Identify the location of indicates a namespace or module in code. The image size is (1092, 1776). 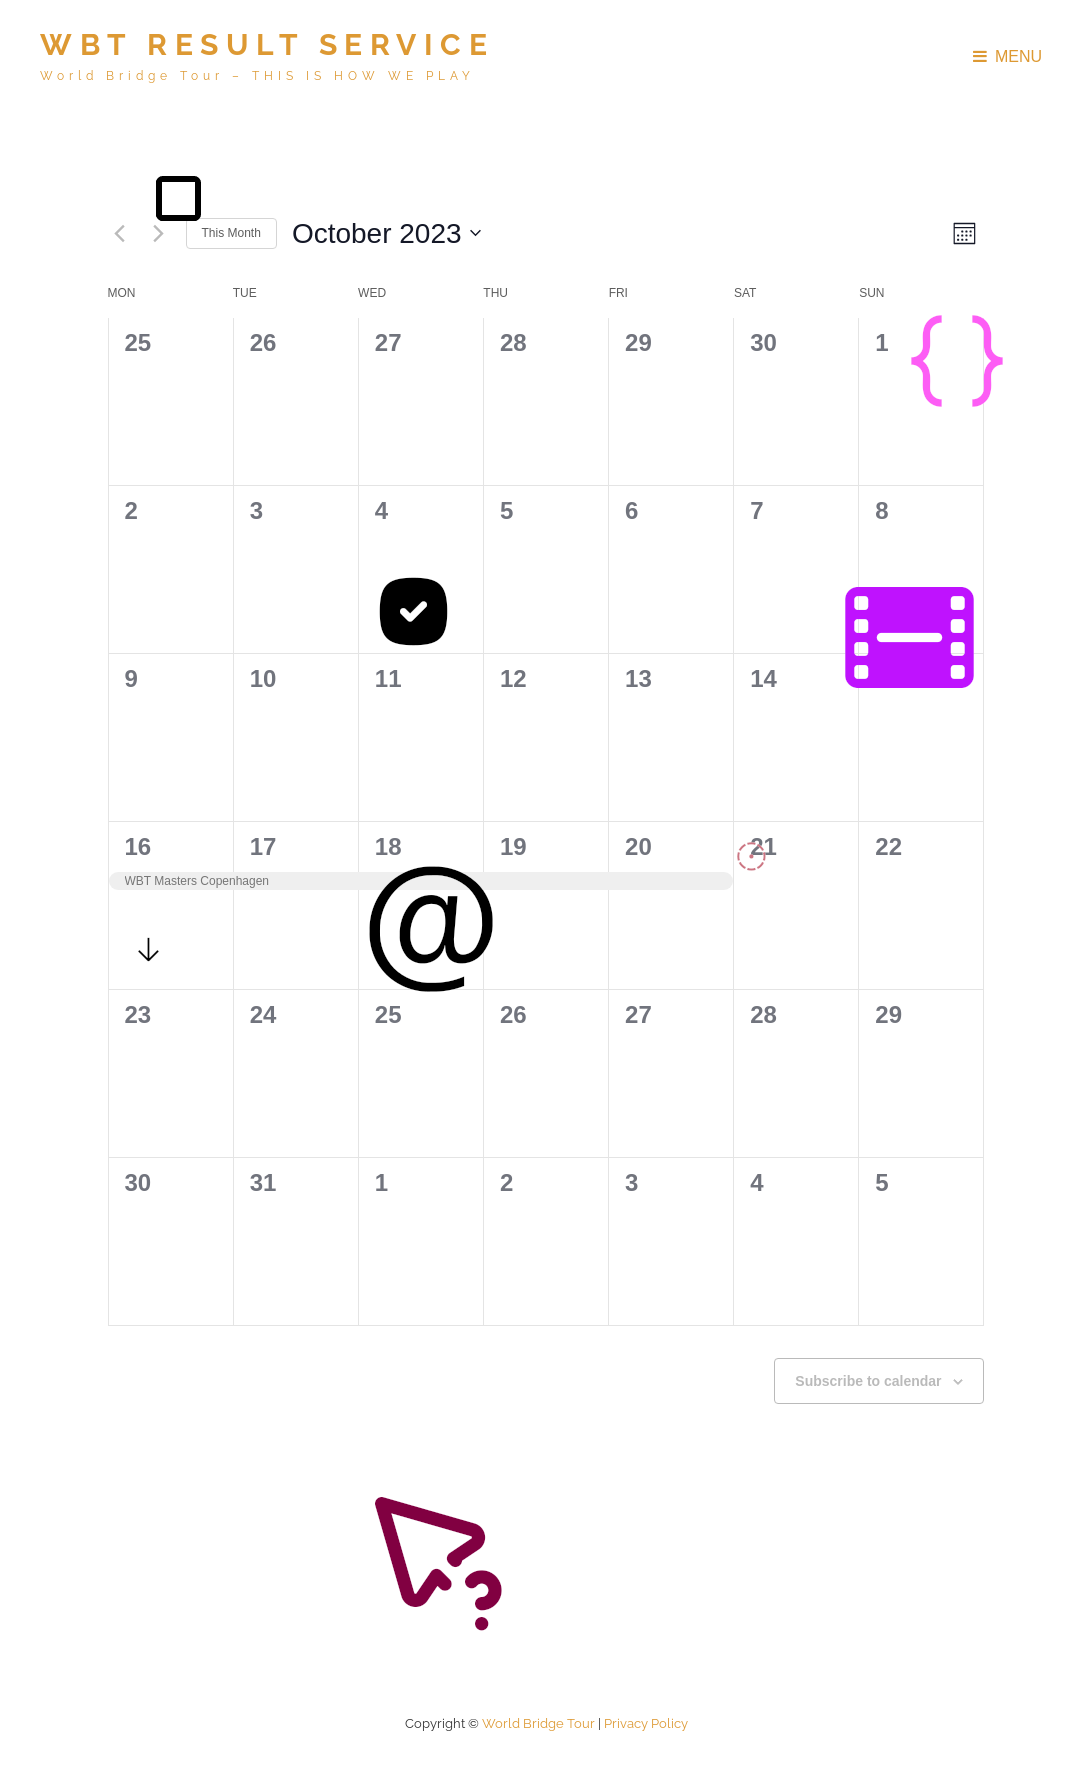
(957, 361).